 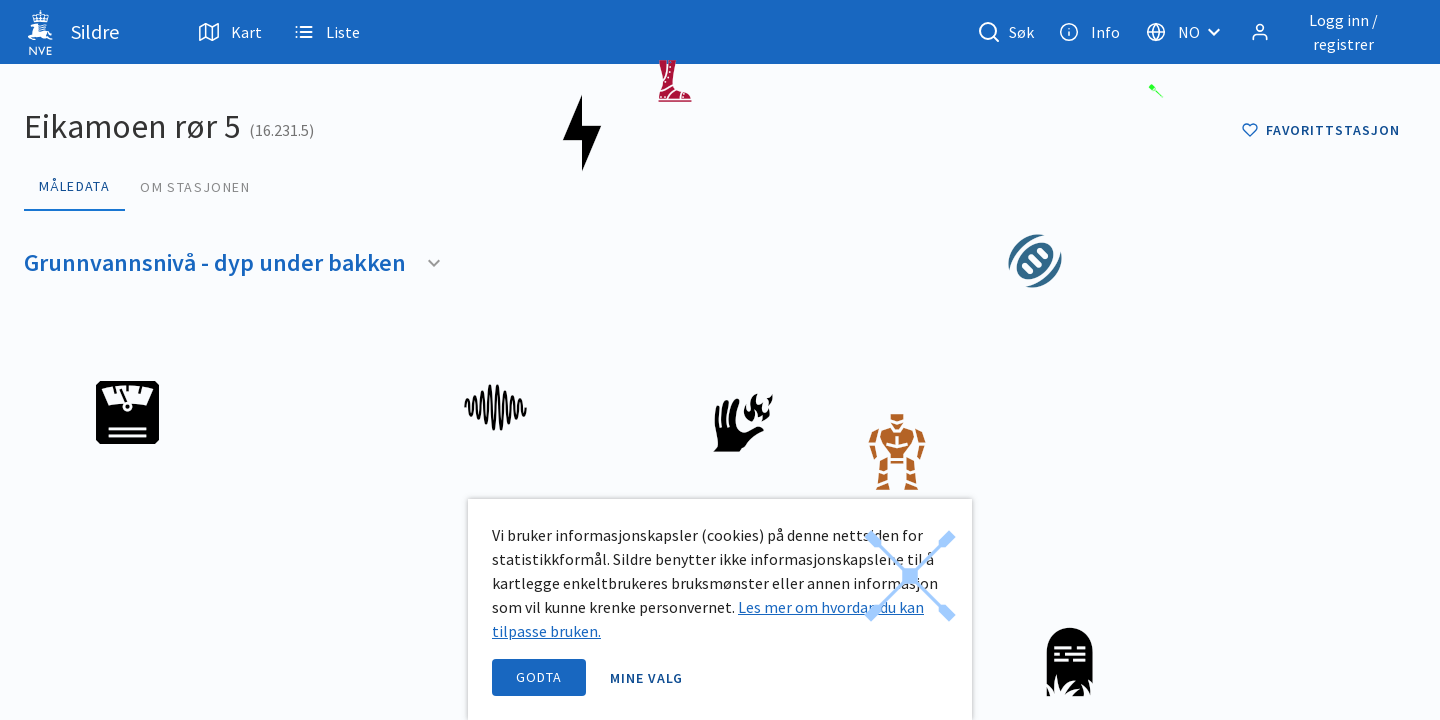 What do you see at coordinates (1070, 663) in the screenshot?
I see `indicates a deceased character or game over state` at bounding box center [1070, 663].